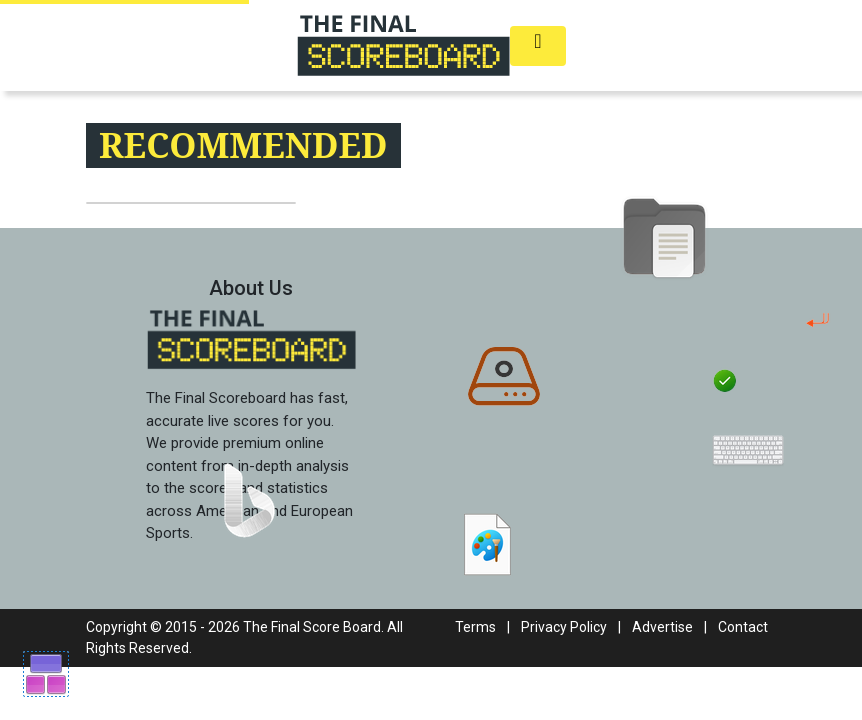  I want to click on reply to all recipients of an email, so click(817, 320).